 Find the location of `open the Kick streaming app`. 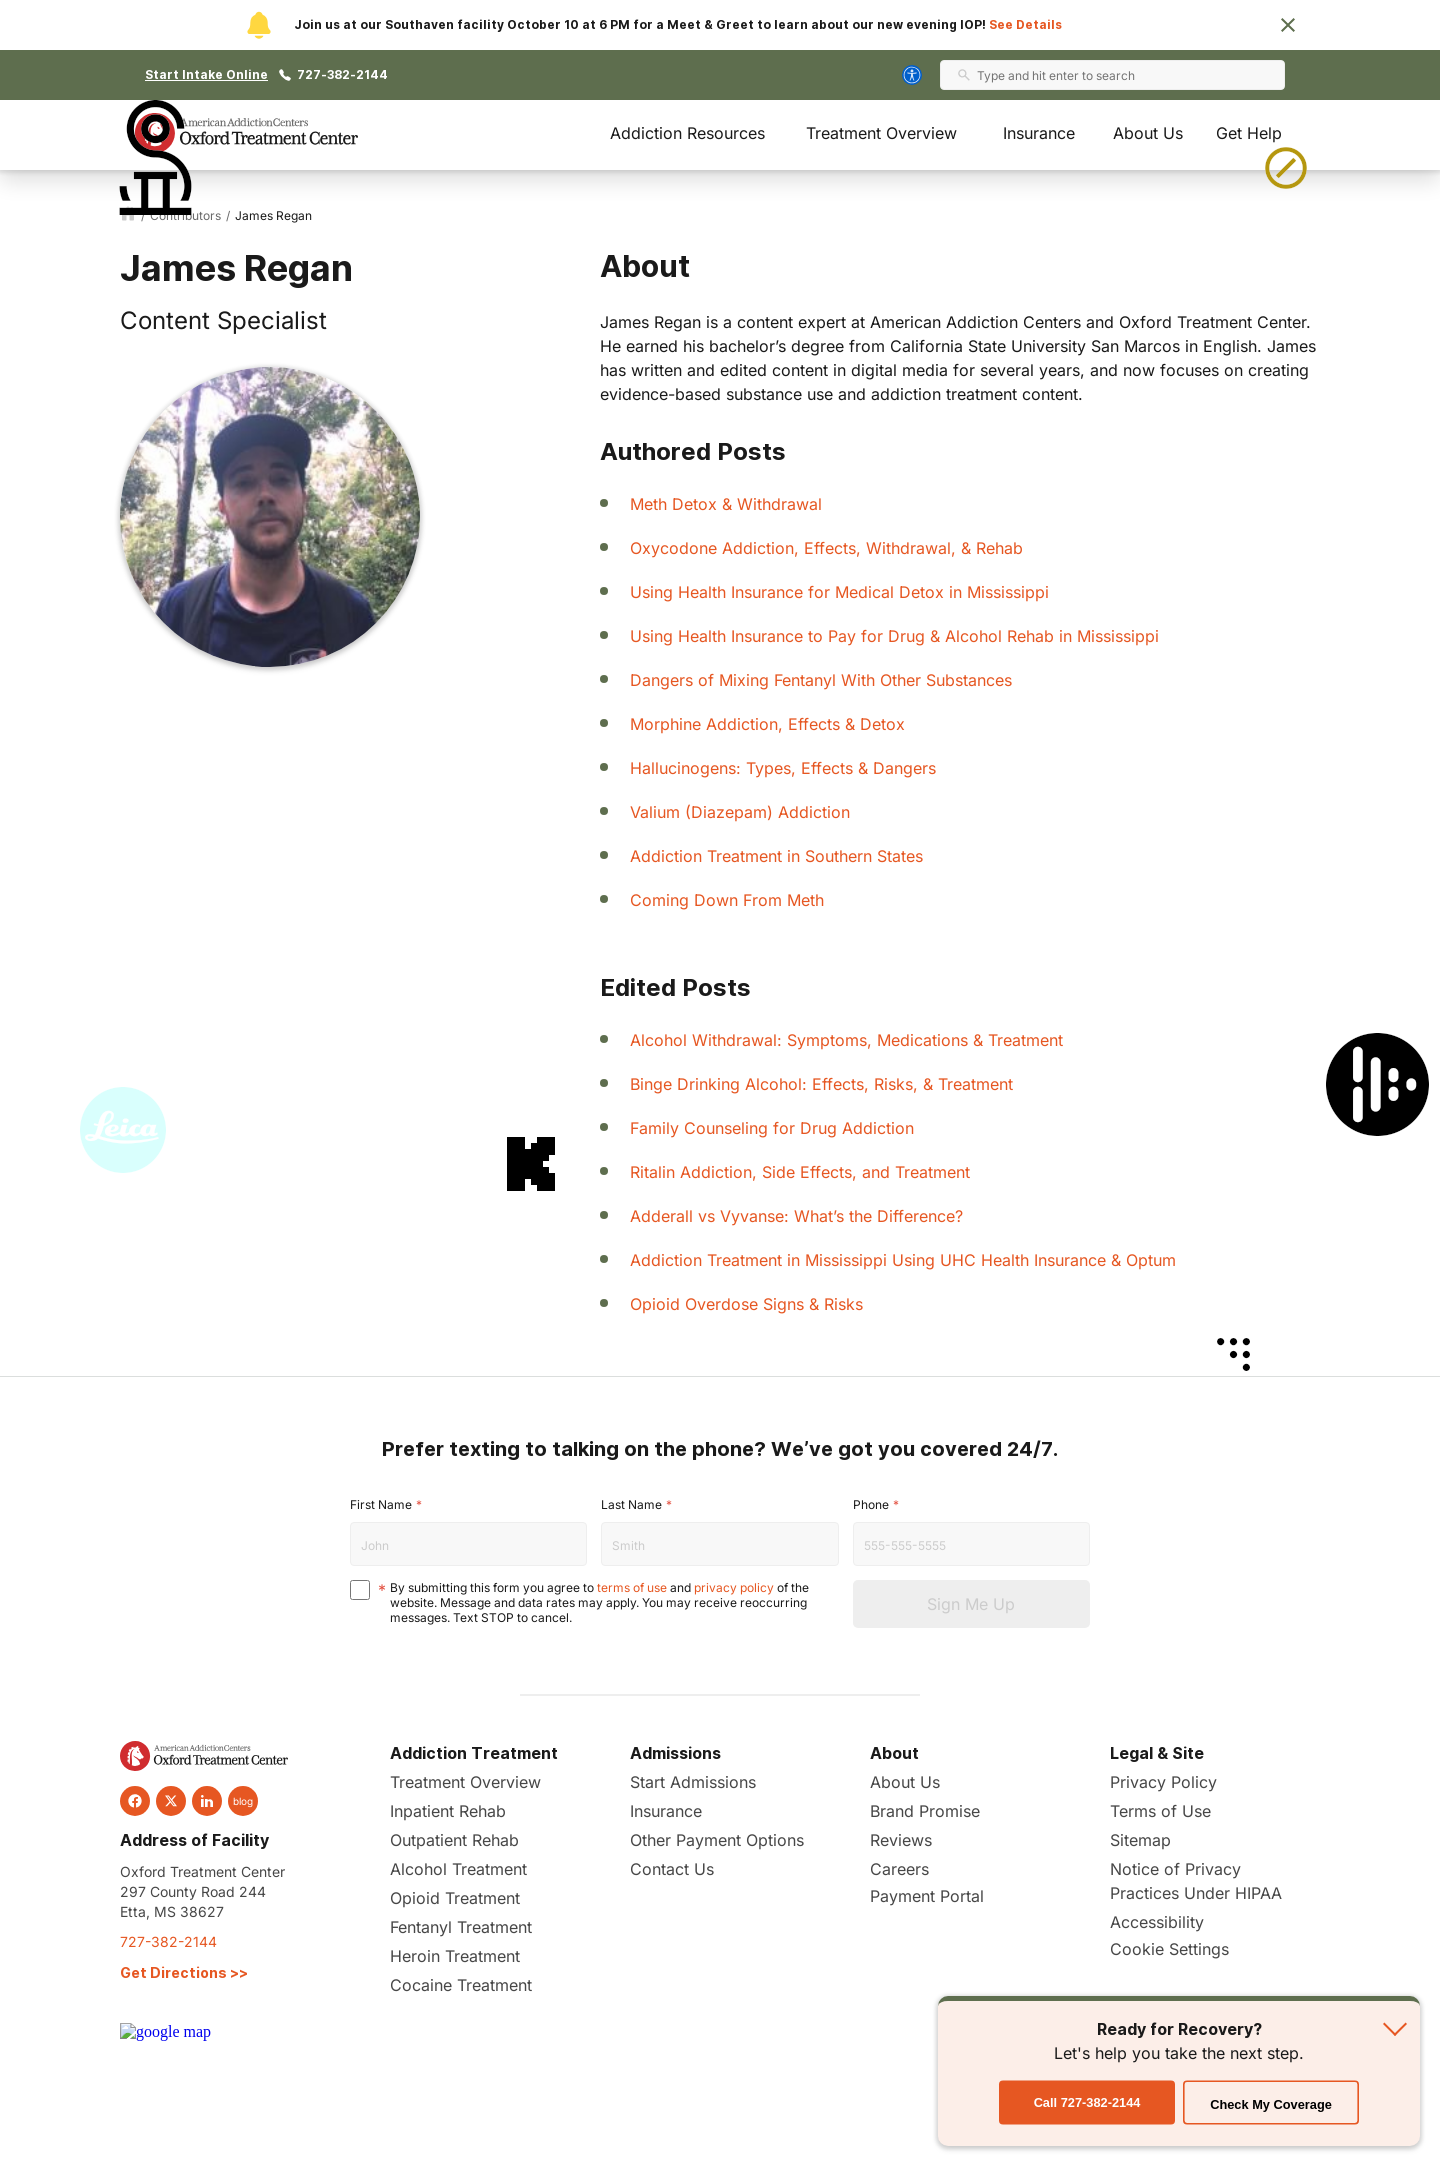

open the Kick streaming app is located at coordinates (531, 1164).